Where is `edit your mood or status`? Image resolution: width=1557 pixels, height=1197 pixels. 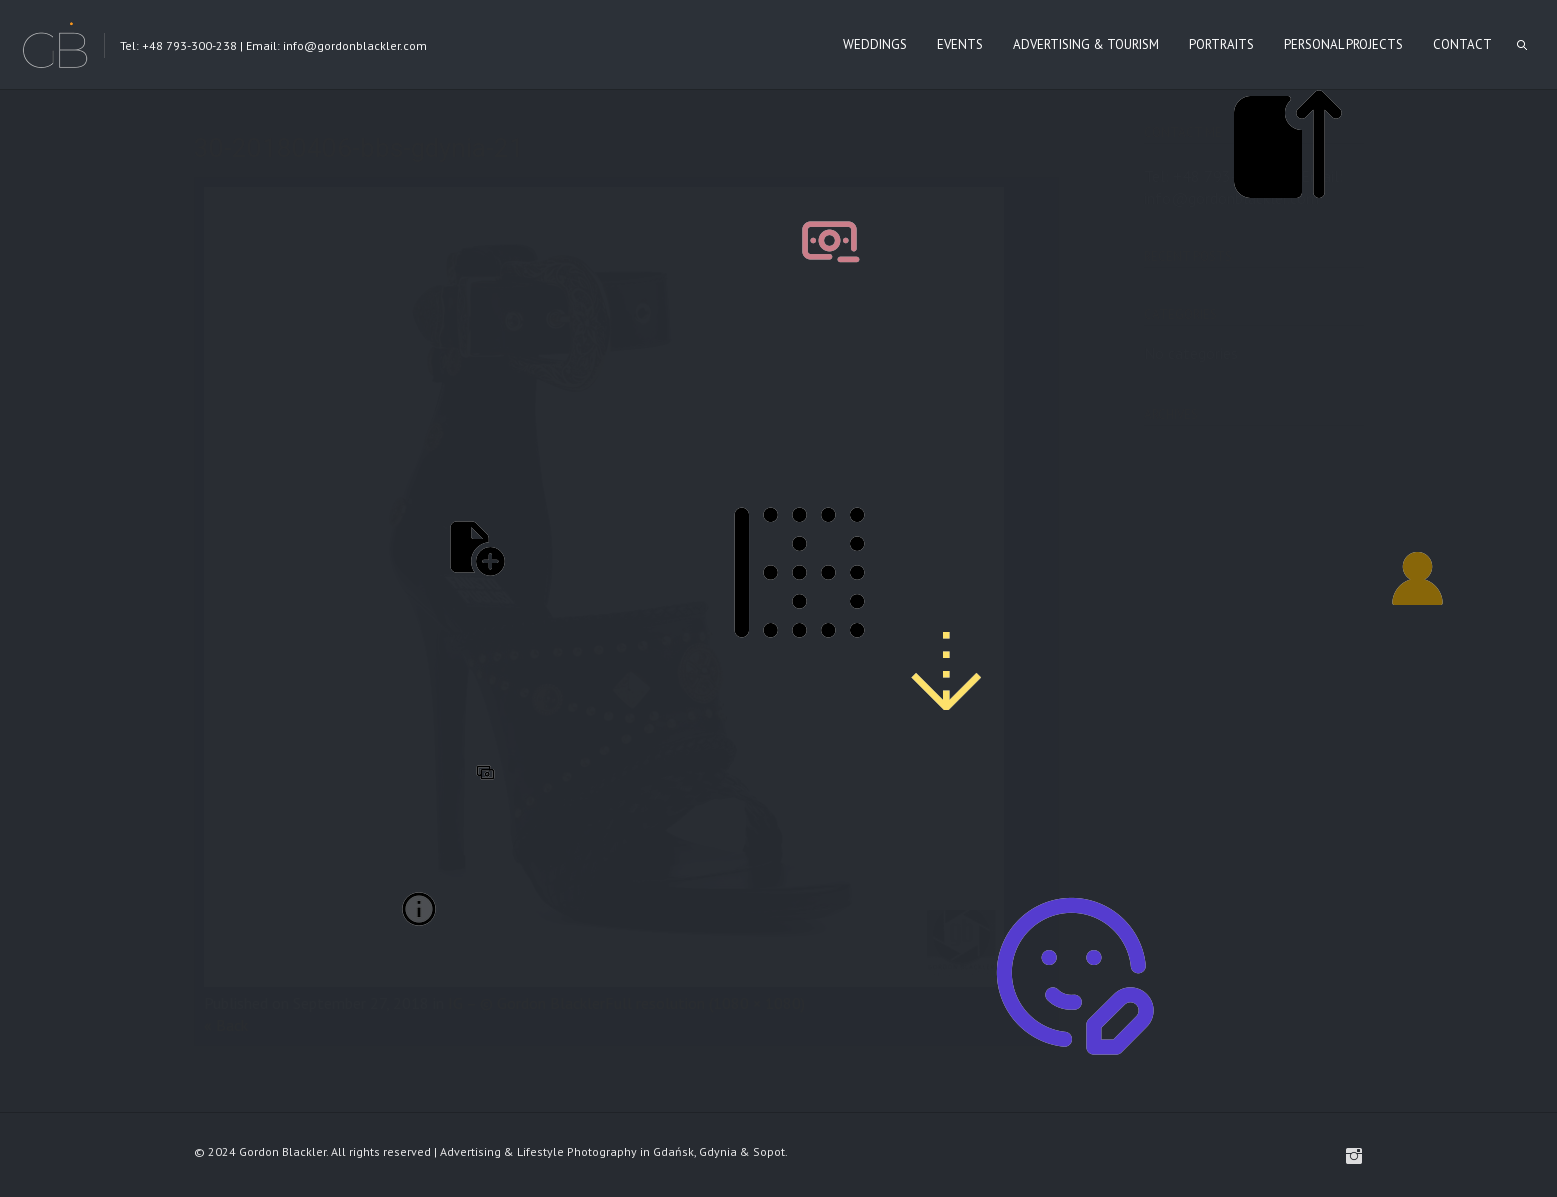
edit your mood or status is located at coordinates (1071, 972).